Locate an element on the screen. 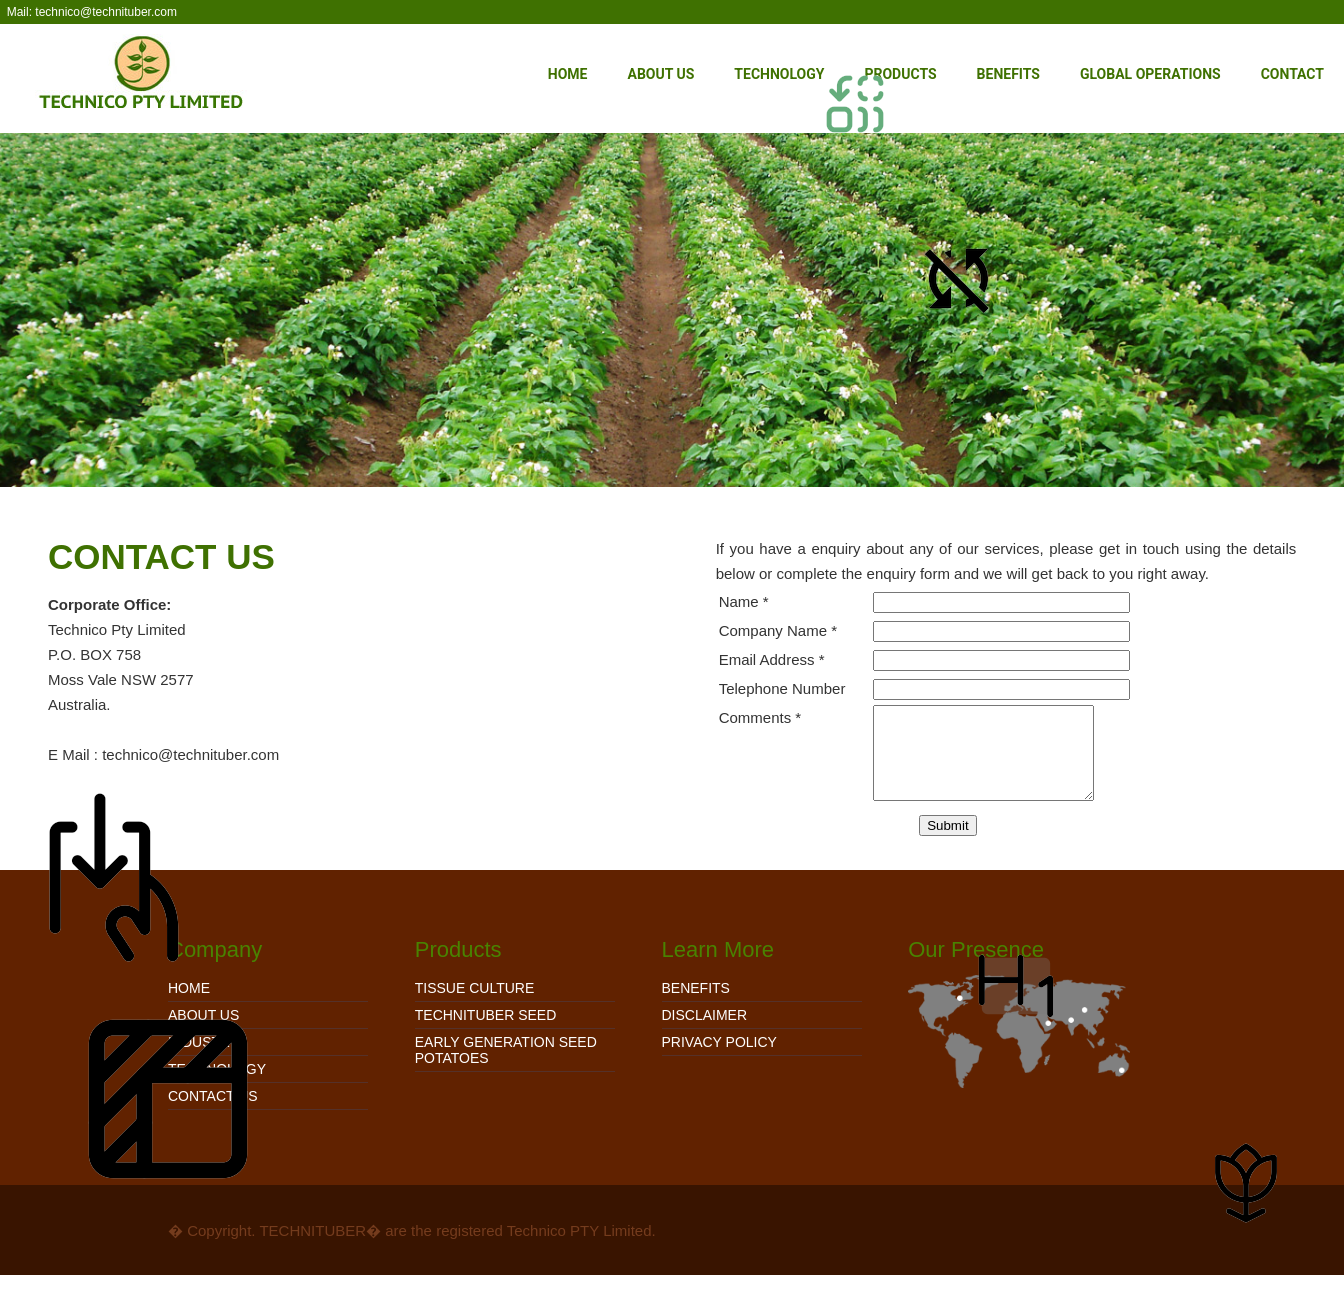  format text as heading level 1 is located at coordinates (1014, 984).